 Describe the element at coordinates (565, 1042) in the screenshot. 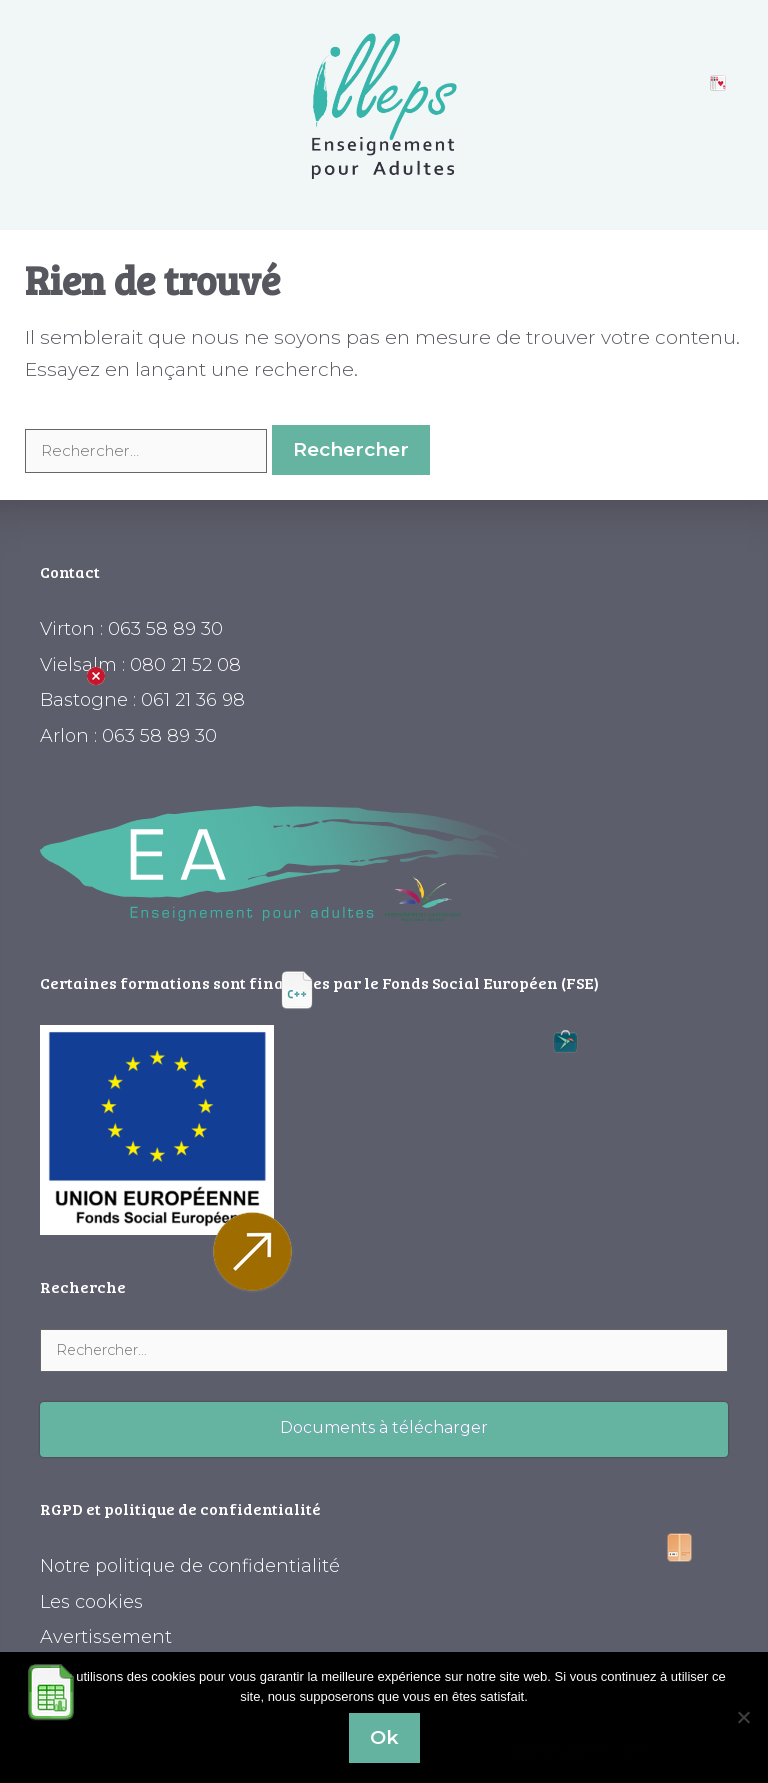

I see `open the snap store to browse and install applications` at that location.